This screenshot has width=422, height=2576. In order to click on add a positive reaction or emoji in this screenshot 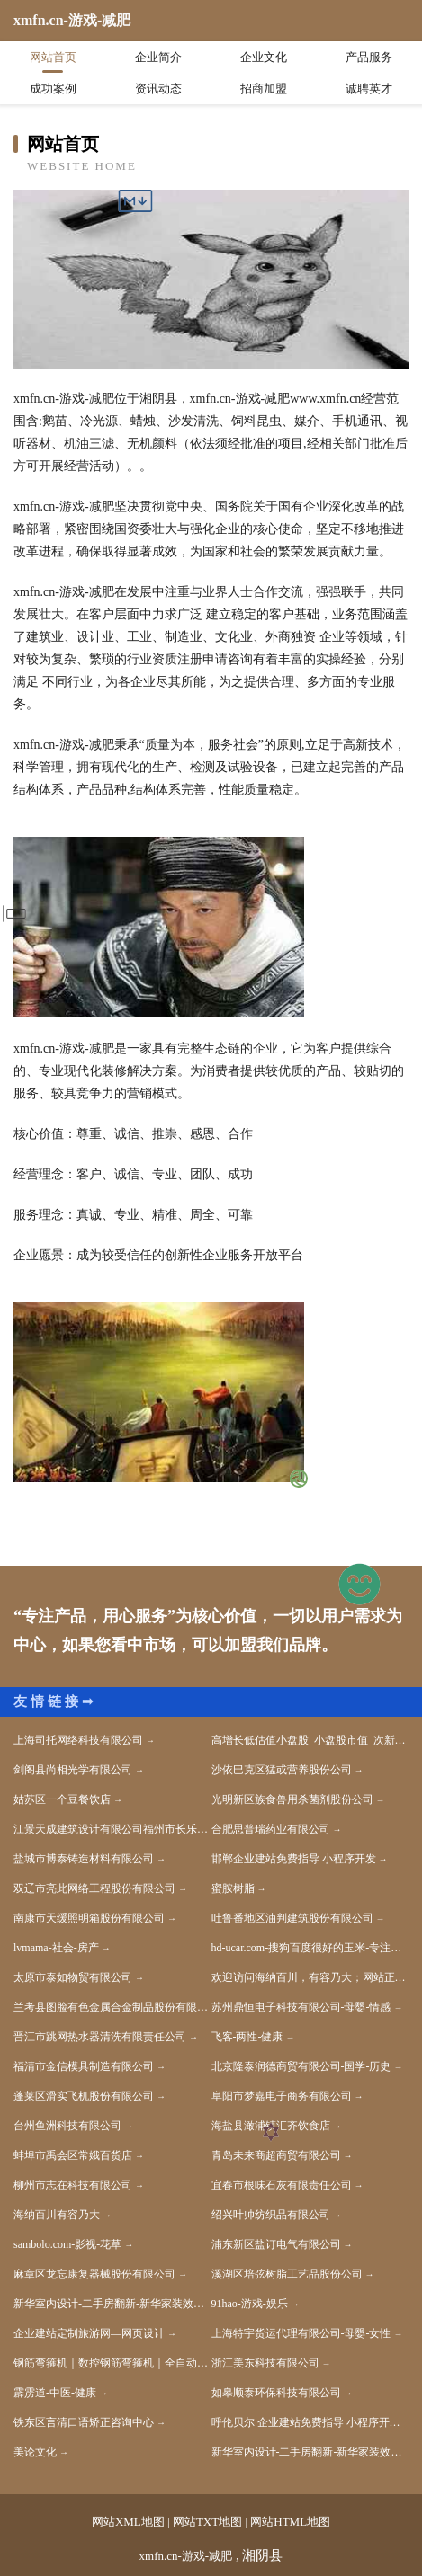, I will do `click(359, 1584)`.